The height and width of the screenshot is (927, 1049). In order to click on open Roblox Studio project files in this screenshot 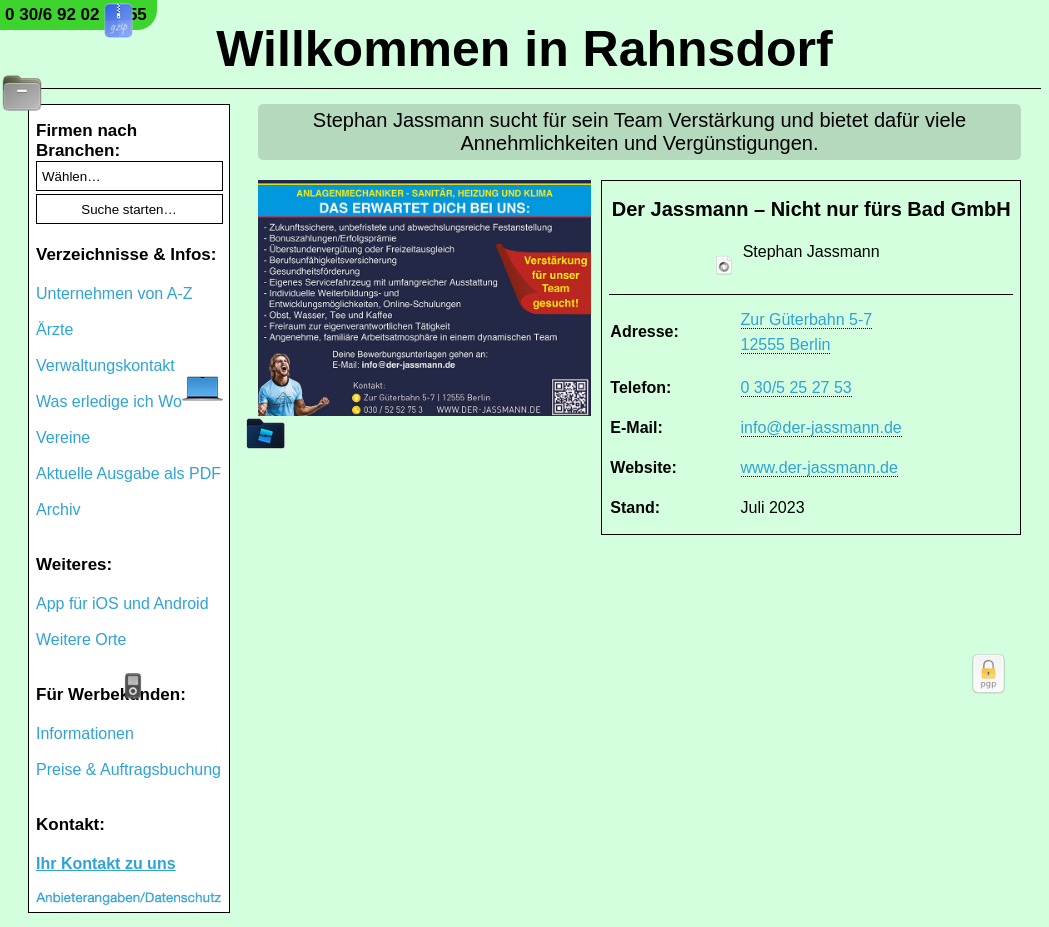, I will do `click(265, 434)`.